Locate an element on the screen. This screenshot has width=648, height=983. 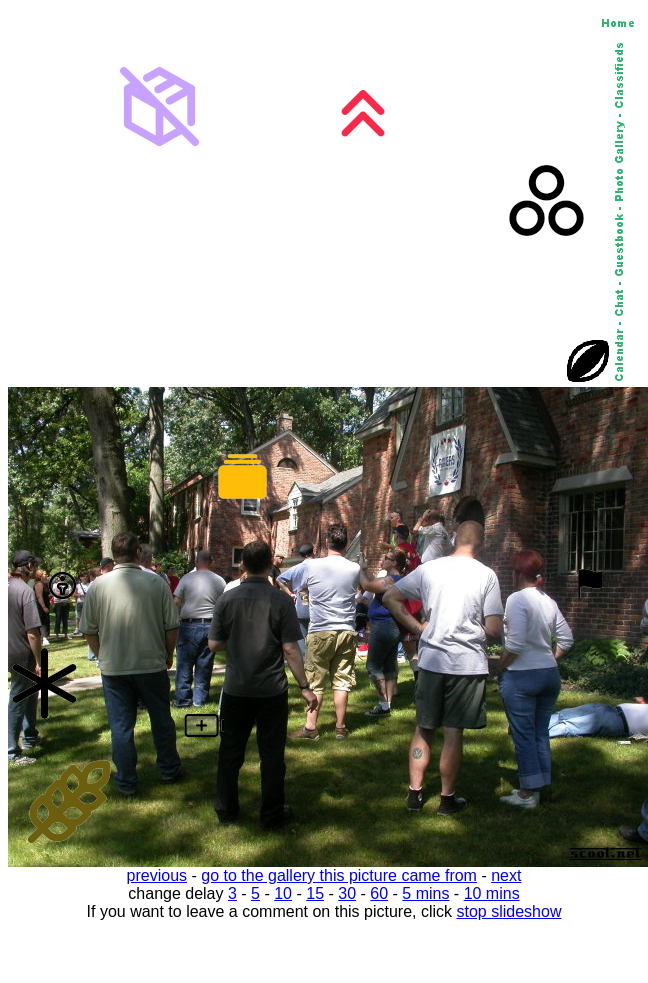
indicates a required field in a form is located at coordinates (44, 683).